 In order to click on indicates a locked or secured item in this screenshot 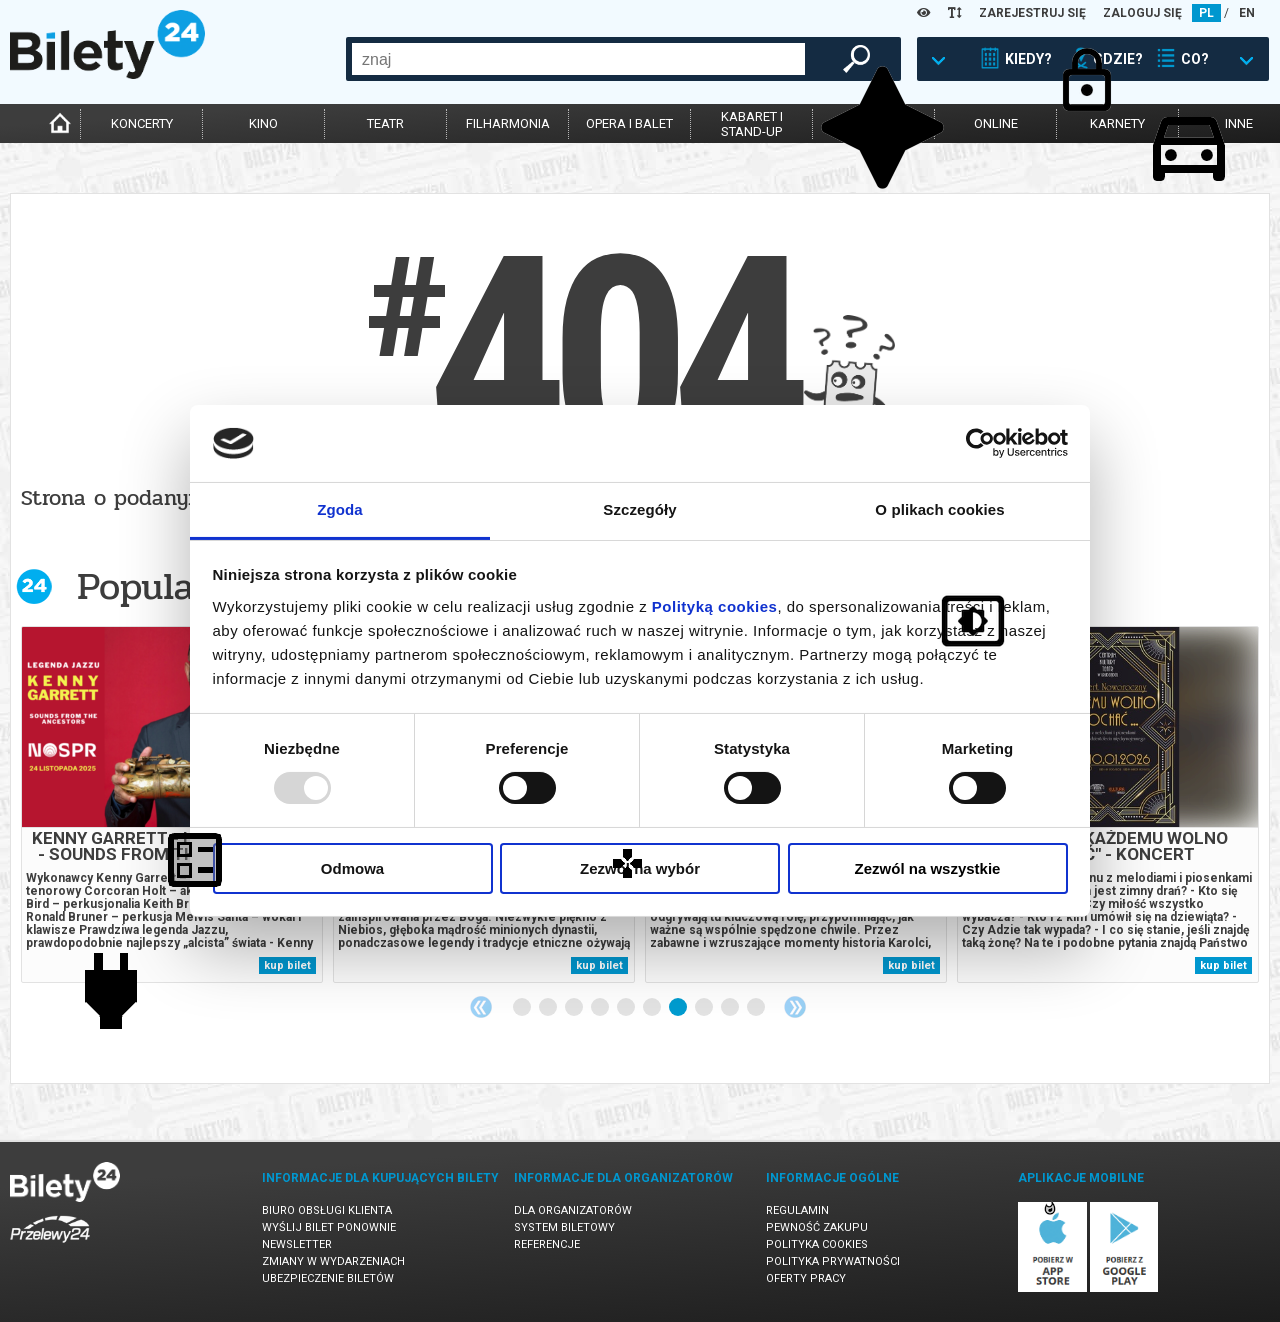, I will do `click(1087, 81)`.